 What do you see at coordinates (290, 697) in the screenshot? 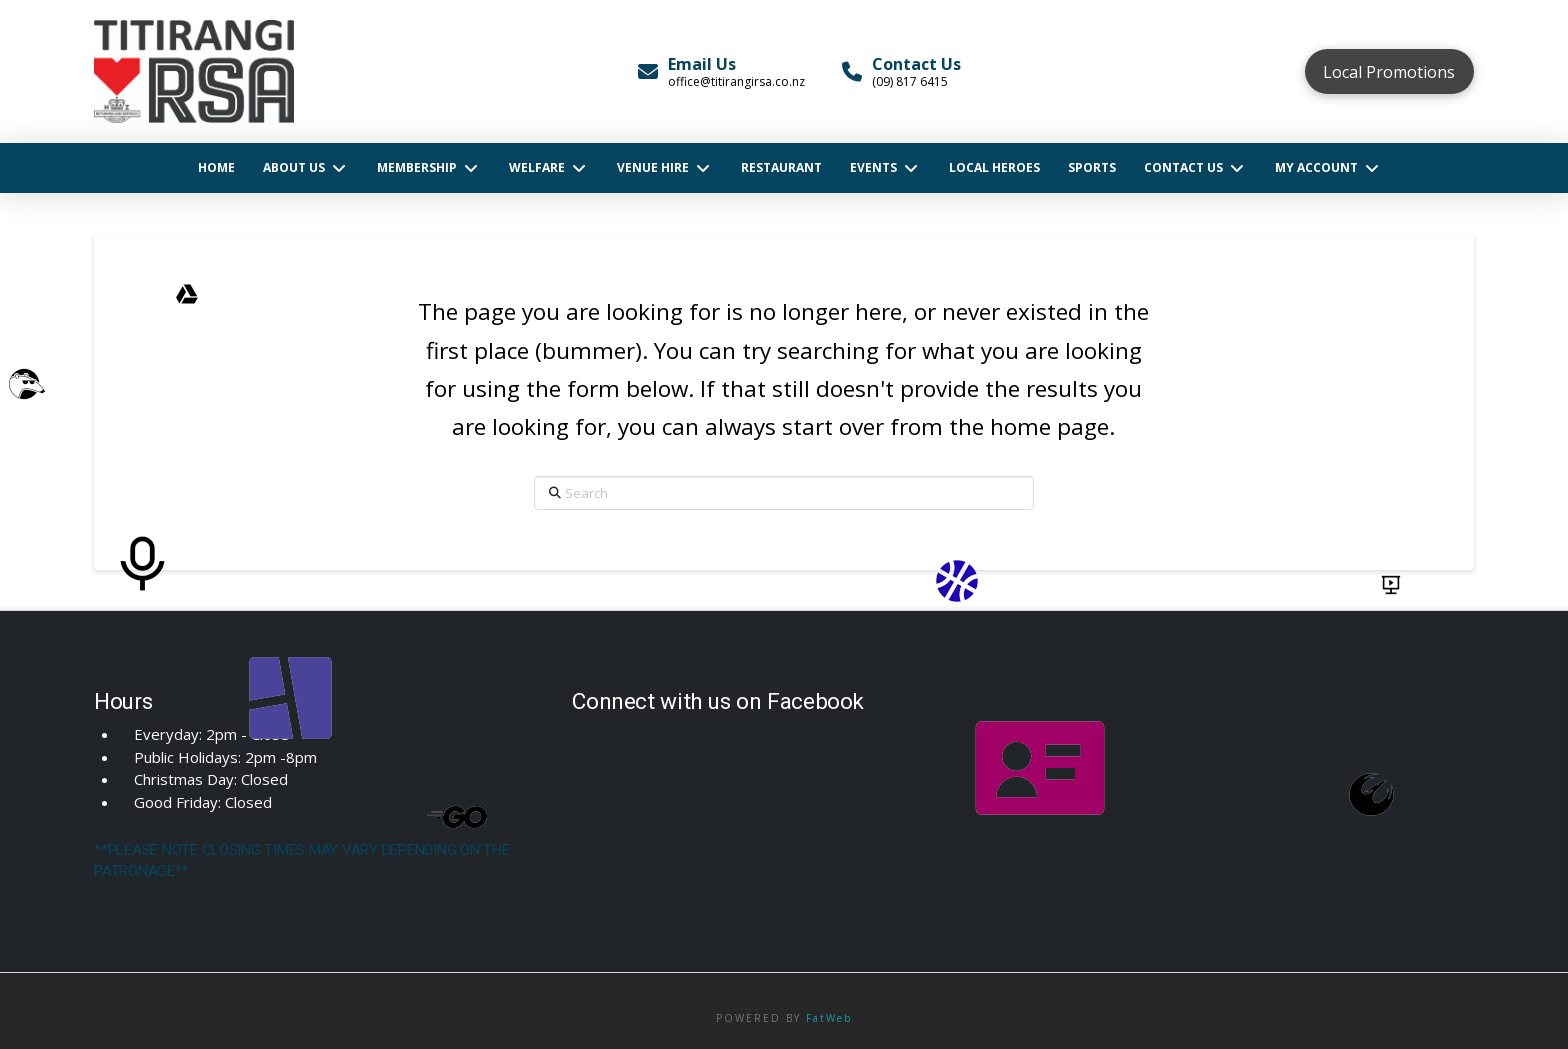
I see `create a photo collage` at bounding box center [290, 697].